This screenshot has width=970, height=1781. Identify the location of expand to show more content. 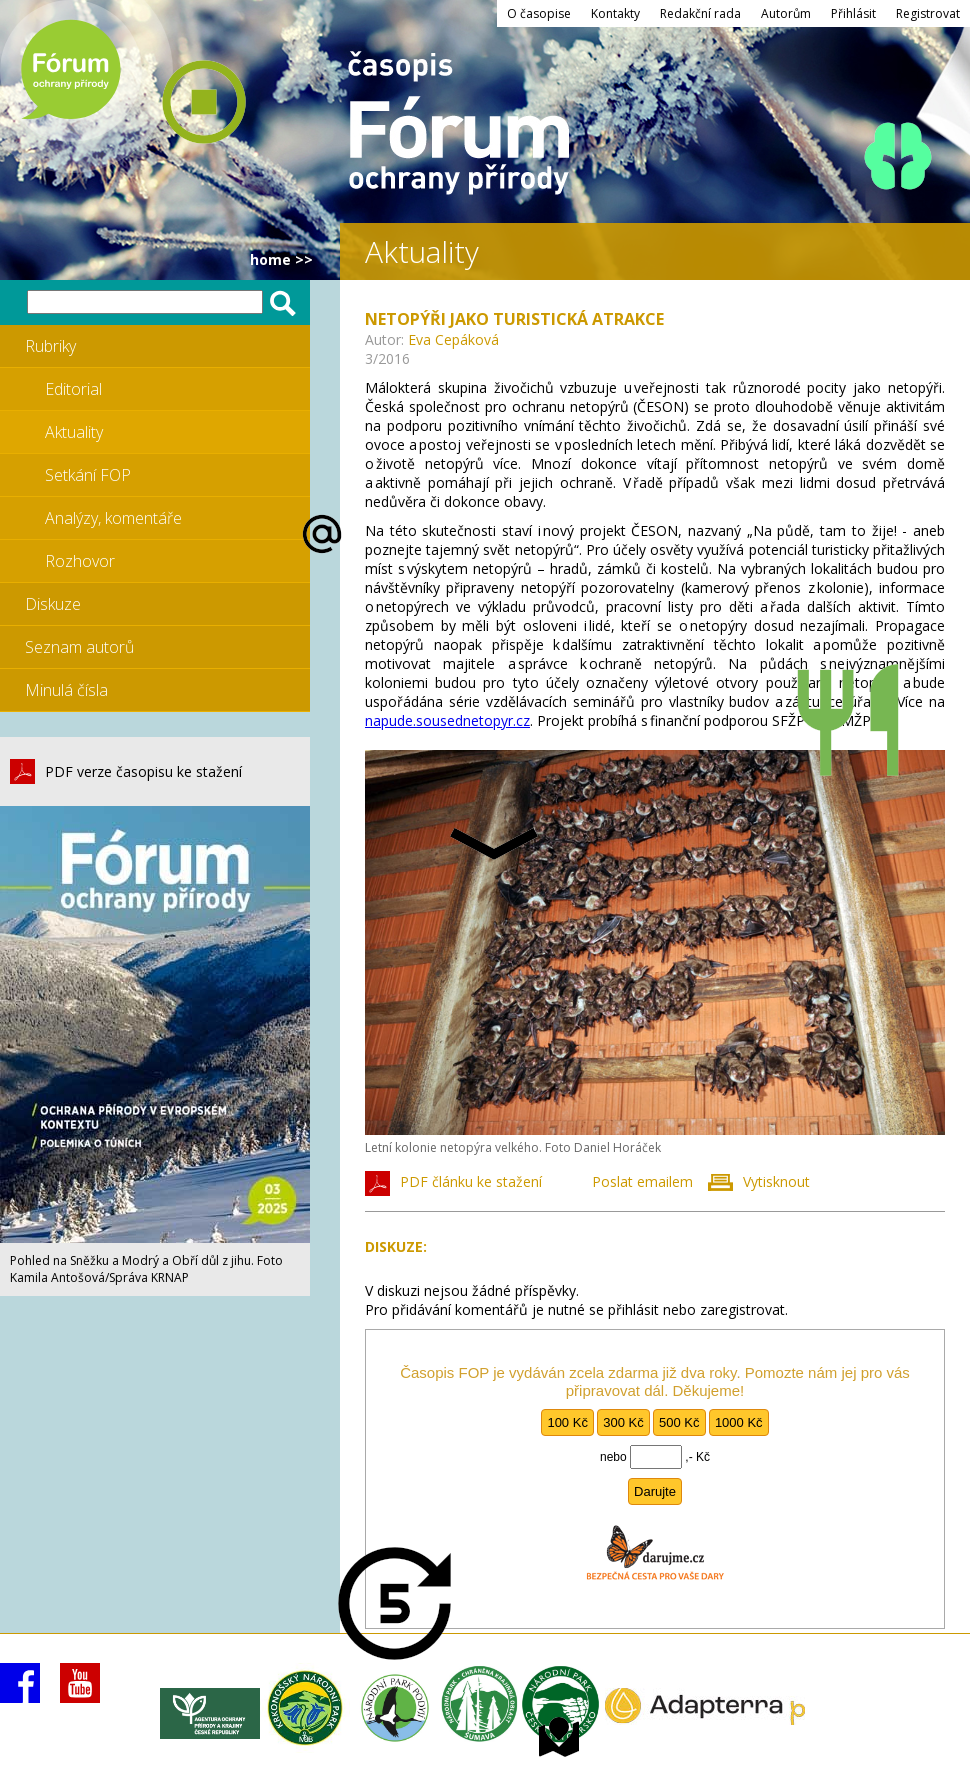
(494, 842).